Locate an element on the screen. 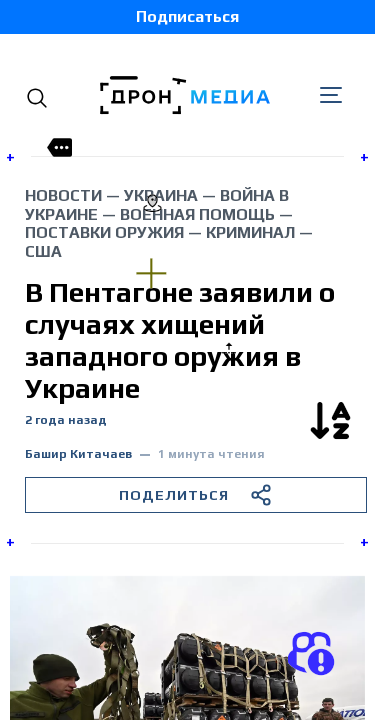 The image size is (375, 720). collapse or minimize a section is located at coordinates (124, 78).